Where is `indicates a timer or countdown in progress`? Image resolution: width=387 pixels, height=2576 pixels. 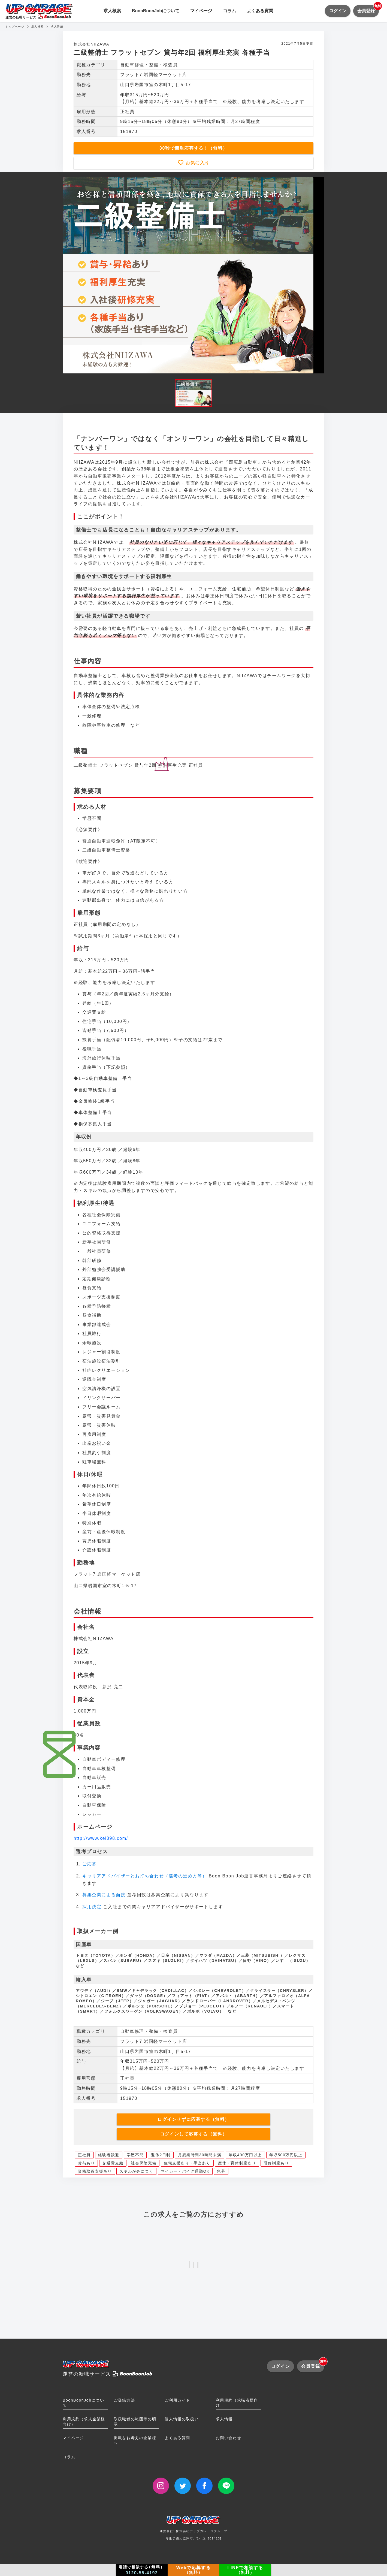
indicates a timer or countdown in progress is located at coordinates (59, 1754).